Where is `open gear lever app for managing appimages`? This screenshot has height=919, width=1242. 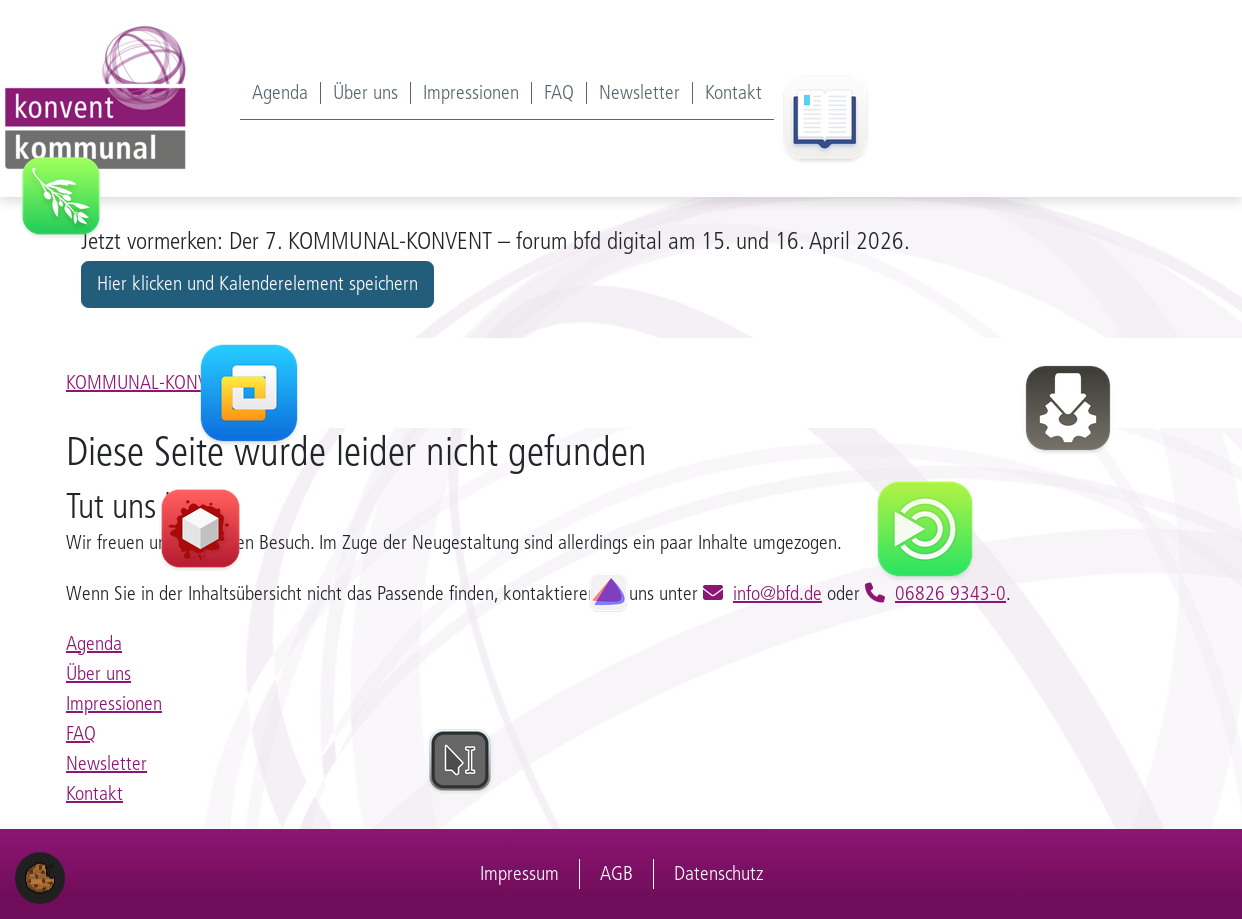 open gear lever app for managing appimages is located at coordinates (1068, 408).